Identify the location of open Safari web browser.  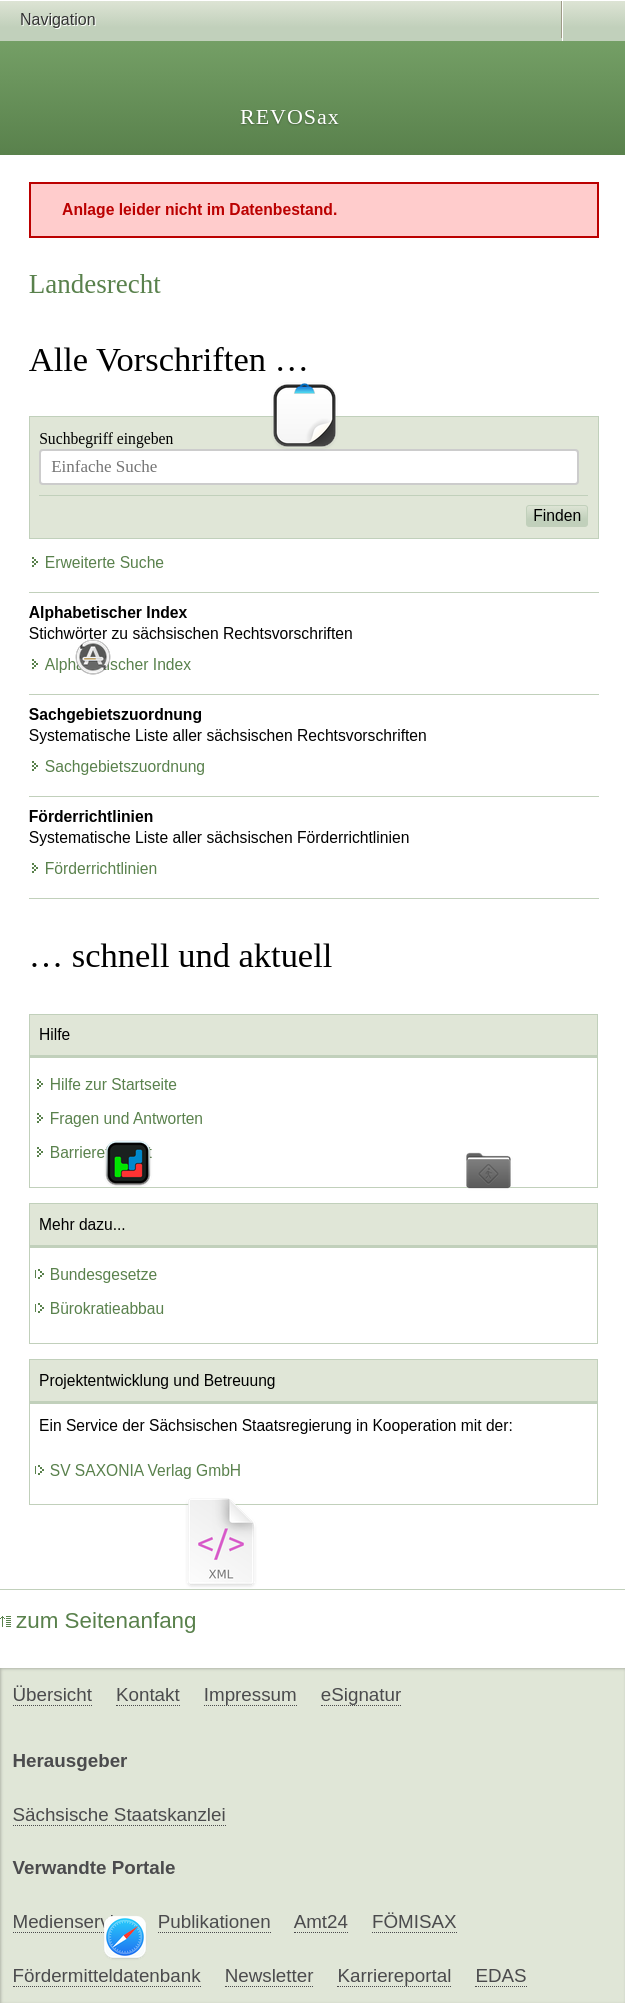
(125, 1937).